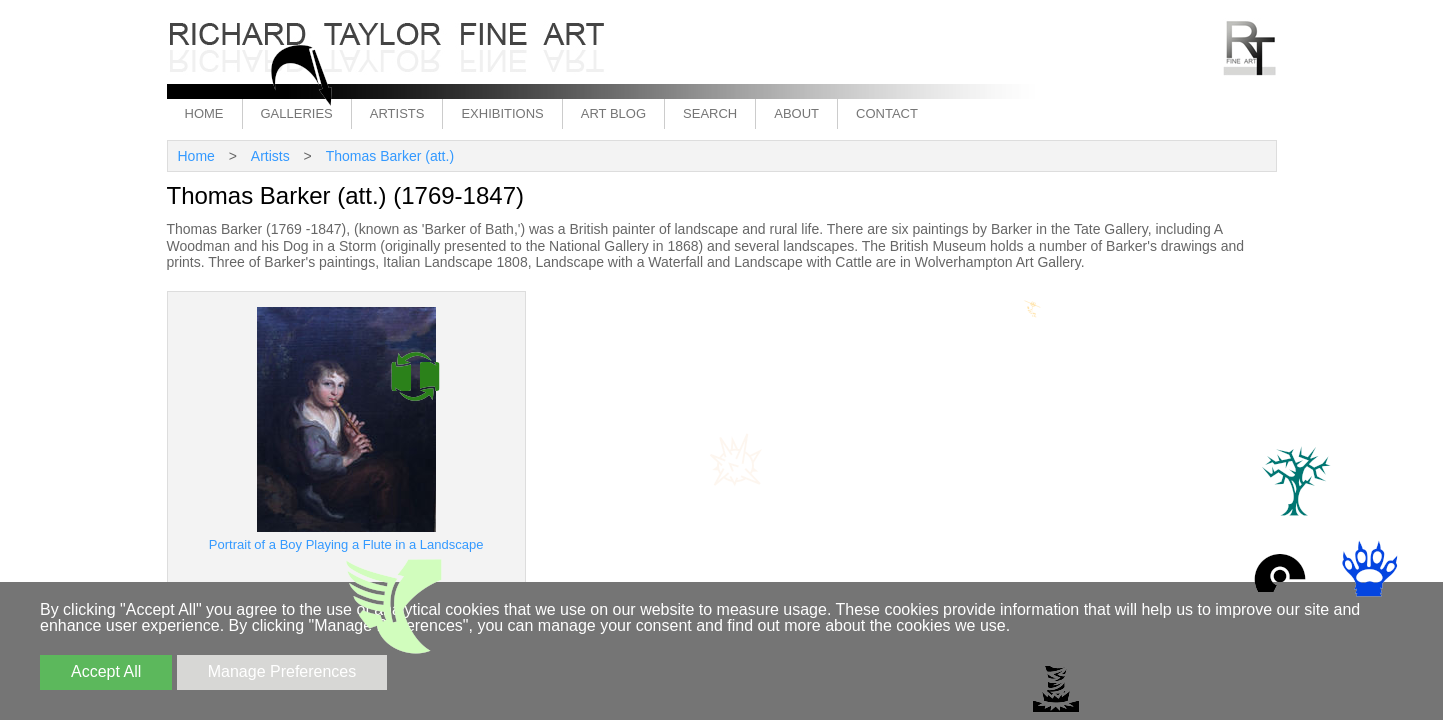 This screenshot has height=720, width=1443. What do you see at coordinates (1370, 568) in the screenshot?
I see `access pet-related features or settings` at bounding box center [1370, 568].